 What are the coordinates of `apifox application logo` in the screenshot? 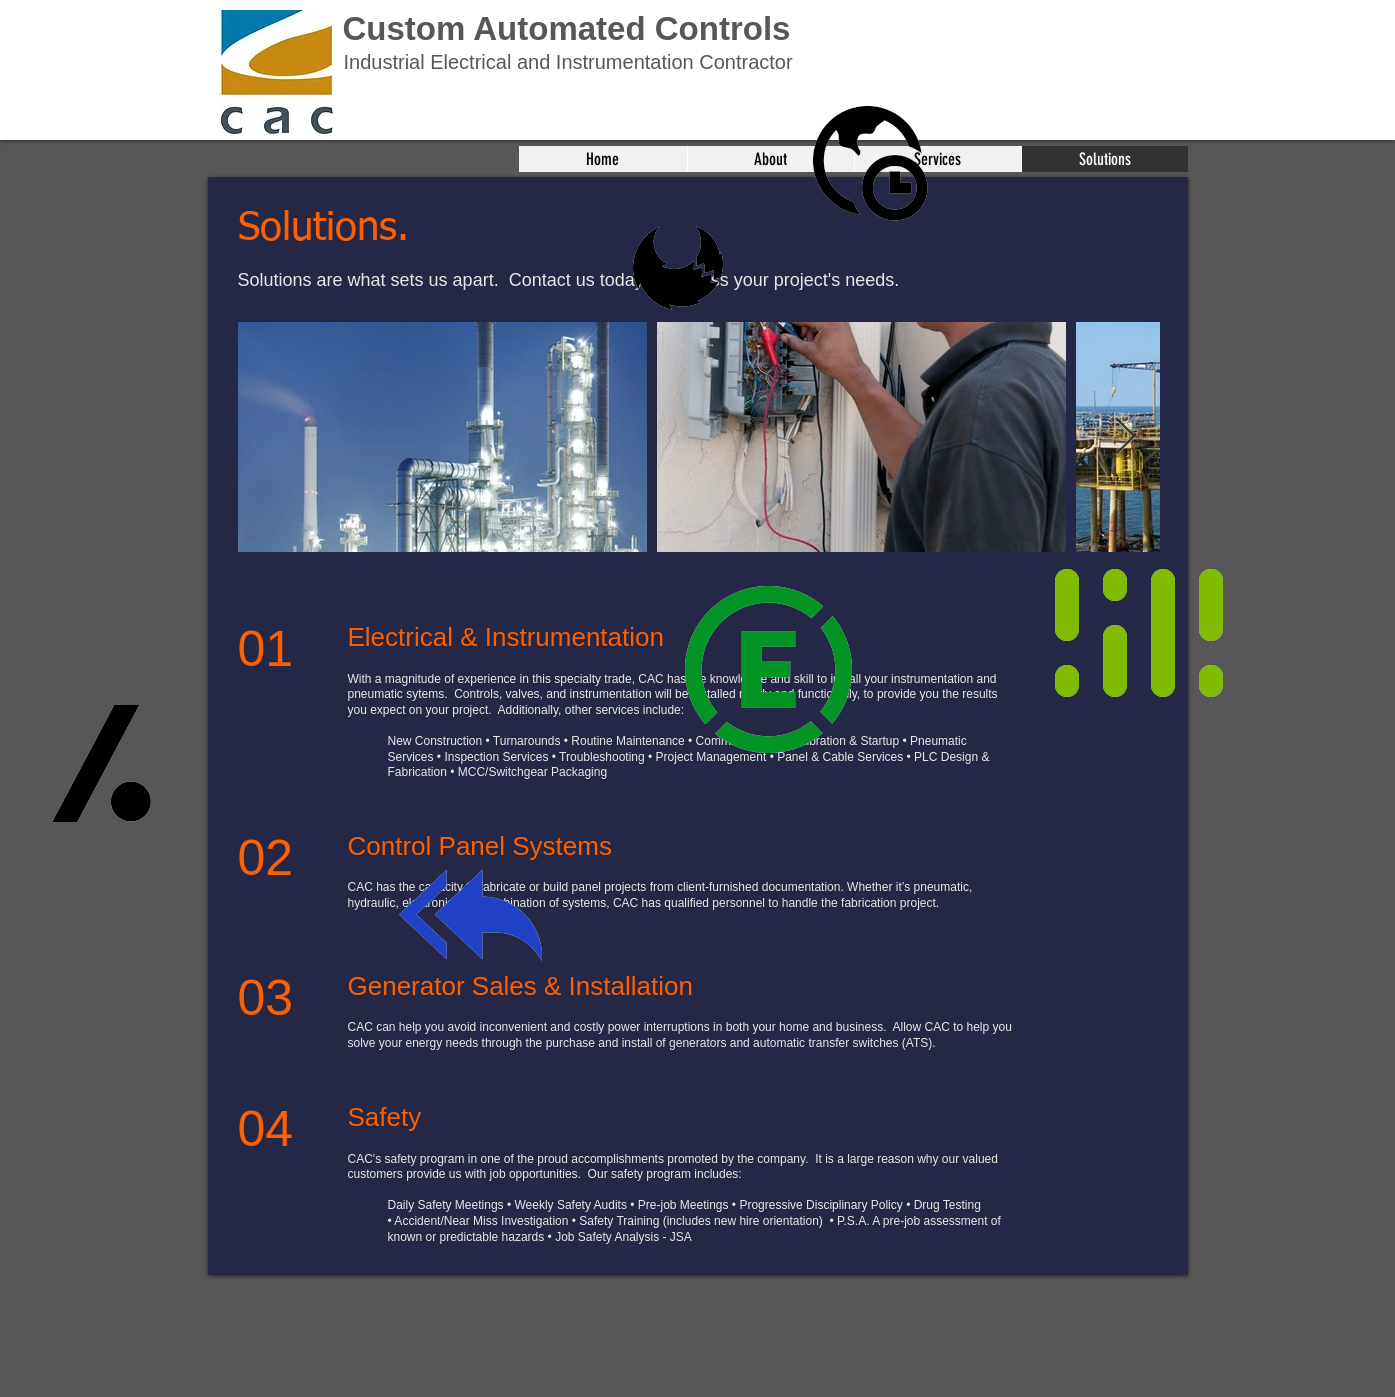 It's located at (678, 268).